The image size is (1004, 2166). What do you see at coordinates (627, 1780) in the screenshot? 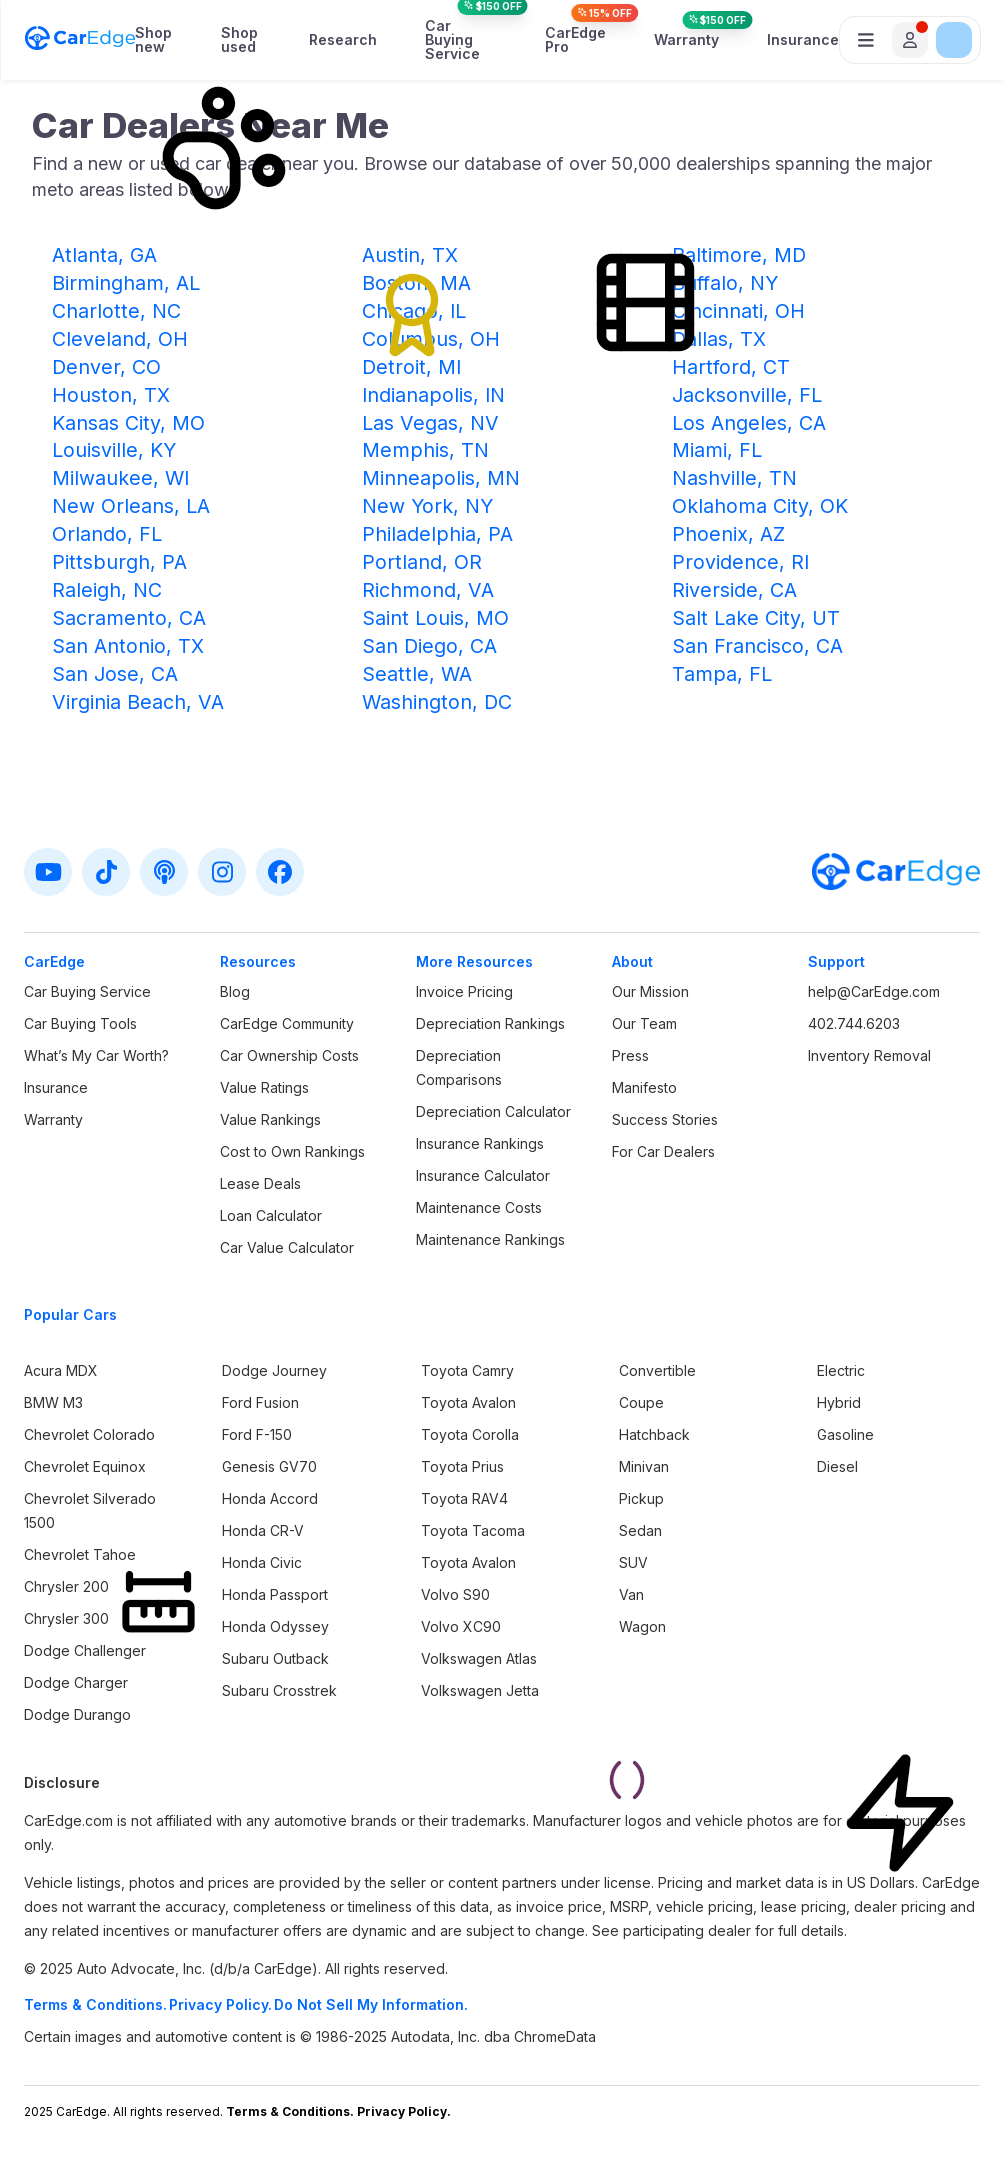
I see `insert parentheses or brackets in text` at bounding box center [627, 1780].